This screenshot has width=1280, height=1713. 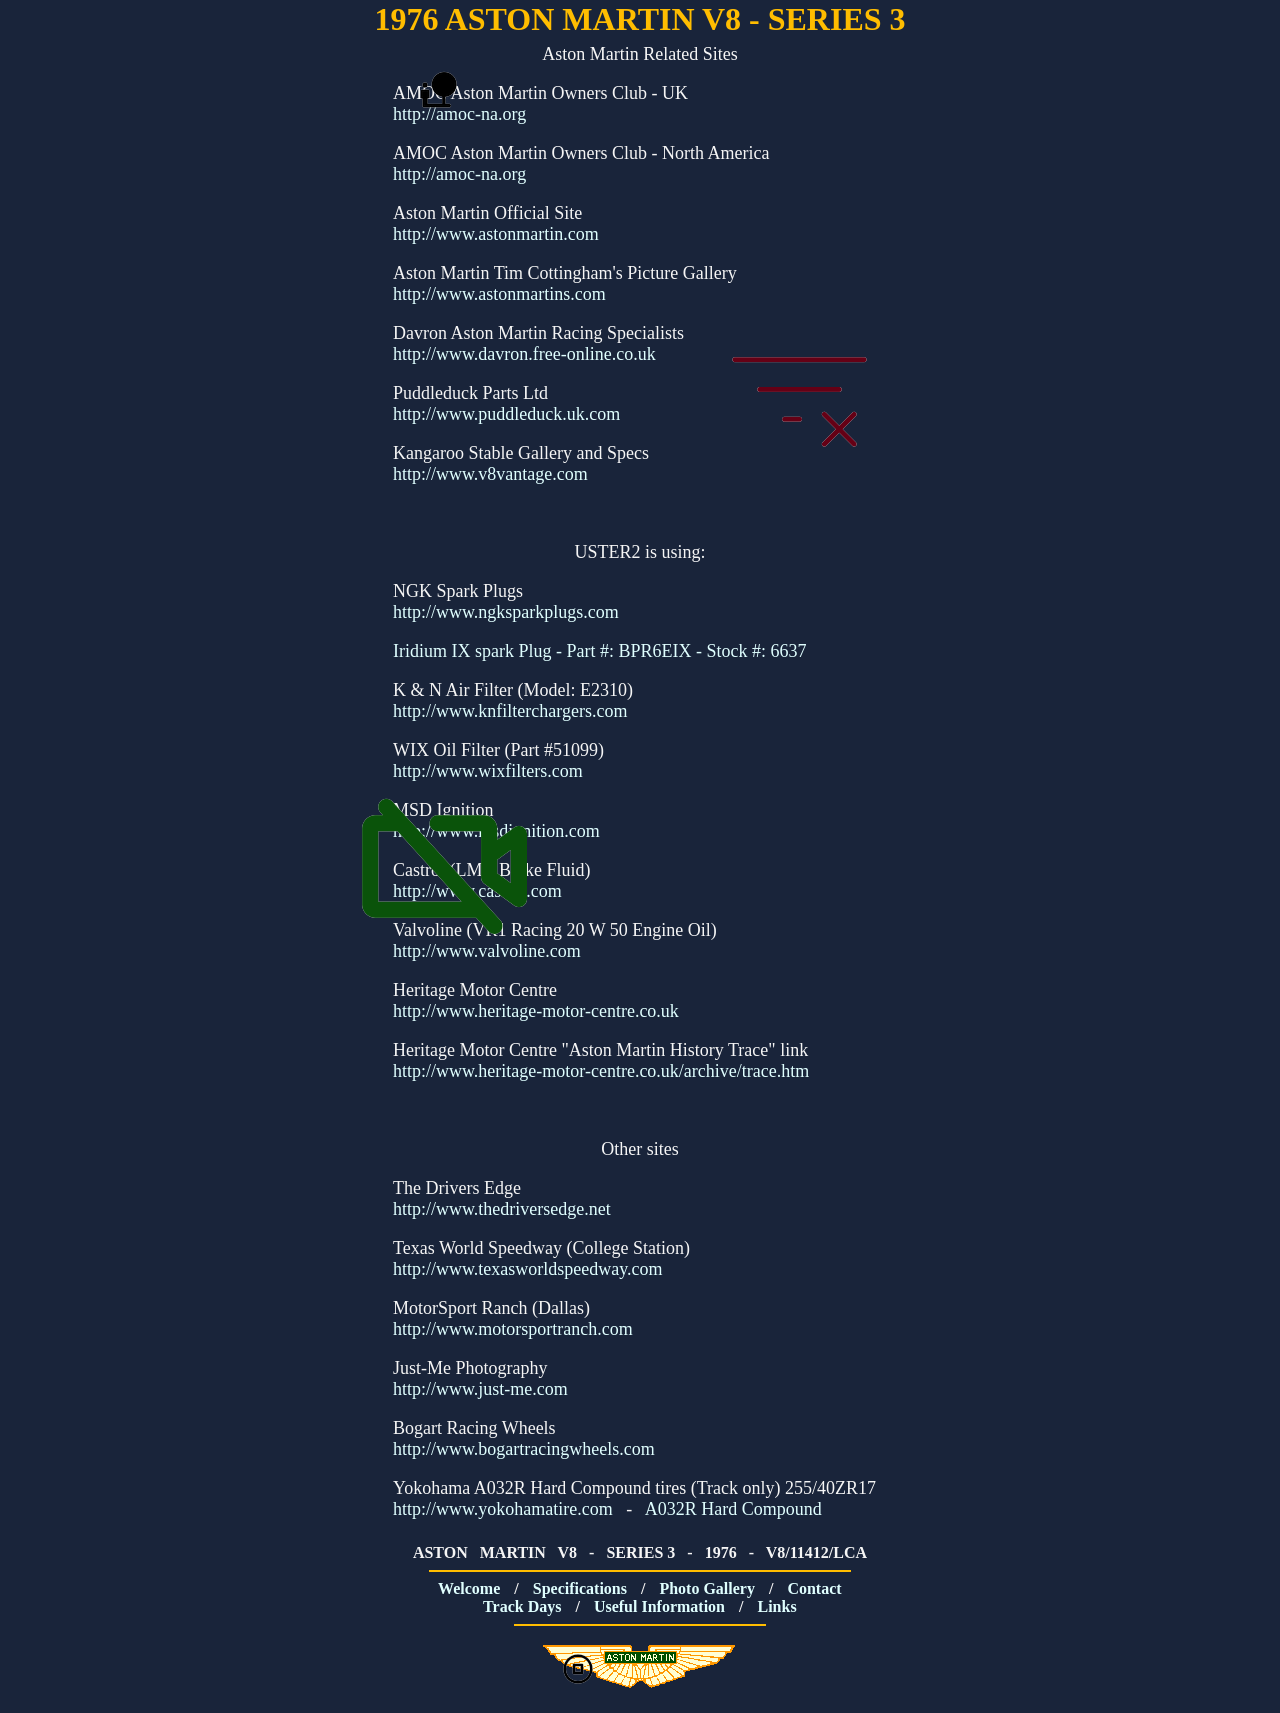 What do you see at coordinates (438, 89) in the screenshot?
I see `explore outdoor activities or nature-related content` at bounding box center [438, 89].